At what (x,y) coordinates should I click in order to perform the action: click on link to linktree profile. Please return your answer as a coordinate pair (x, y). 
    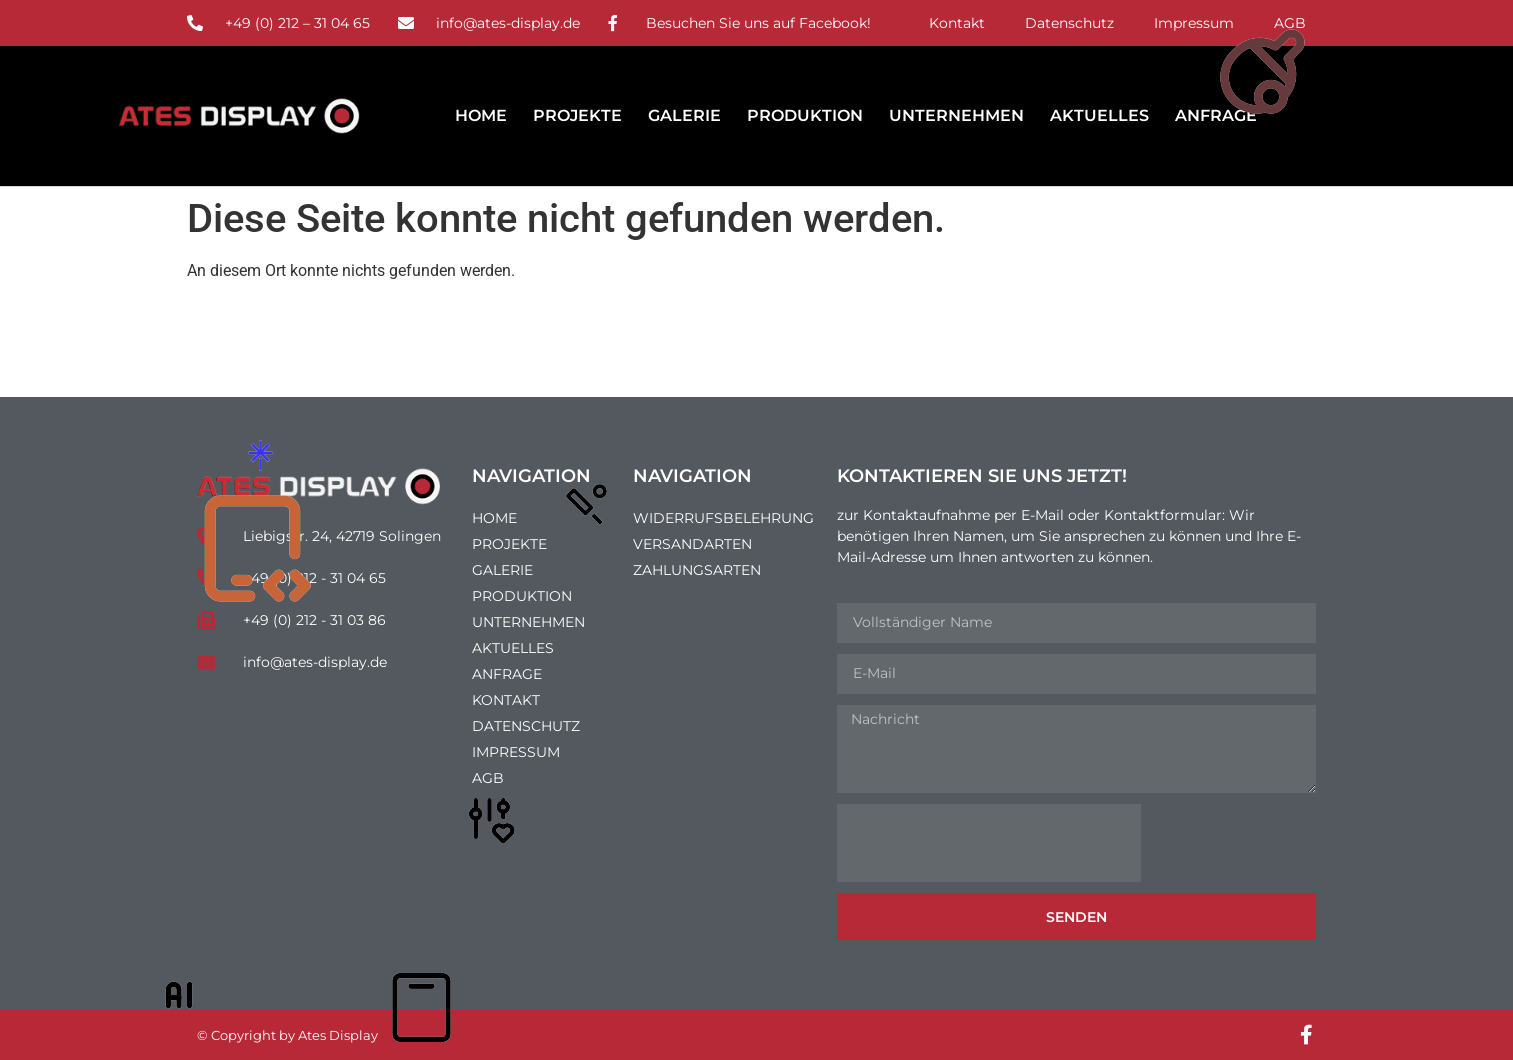
    Looking at the image, I should click on (260, 455).